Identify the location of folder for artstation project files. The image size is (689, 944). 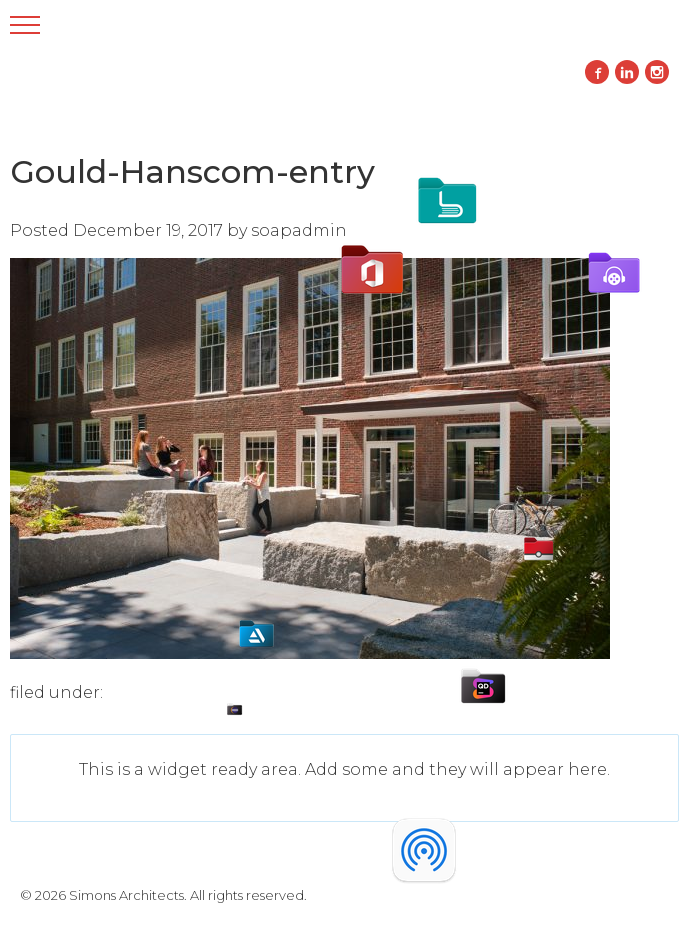
(256, 634).